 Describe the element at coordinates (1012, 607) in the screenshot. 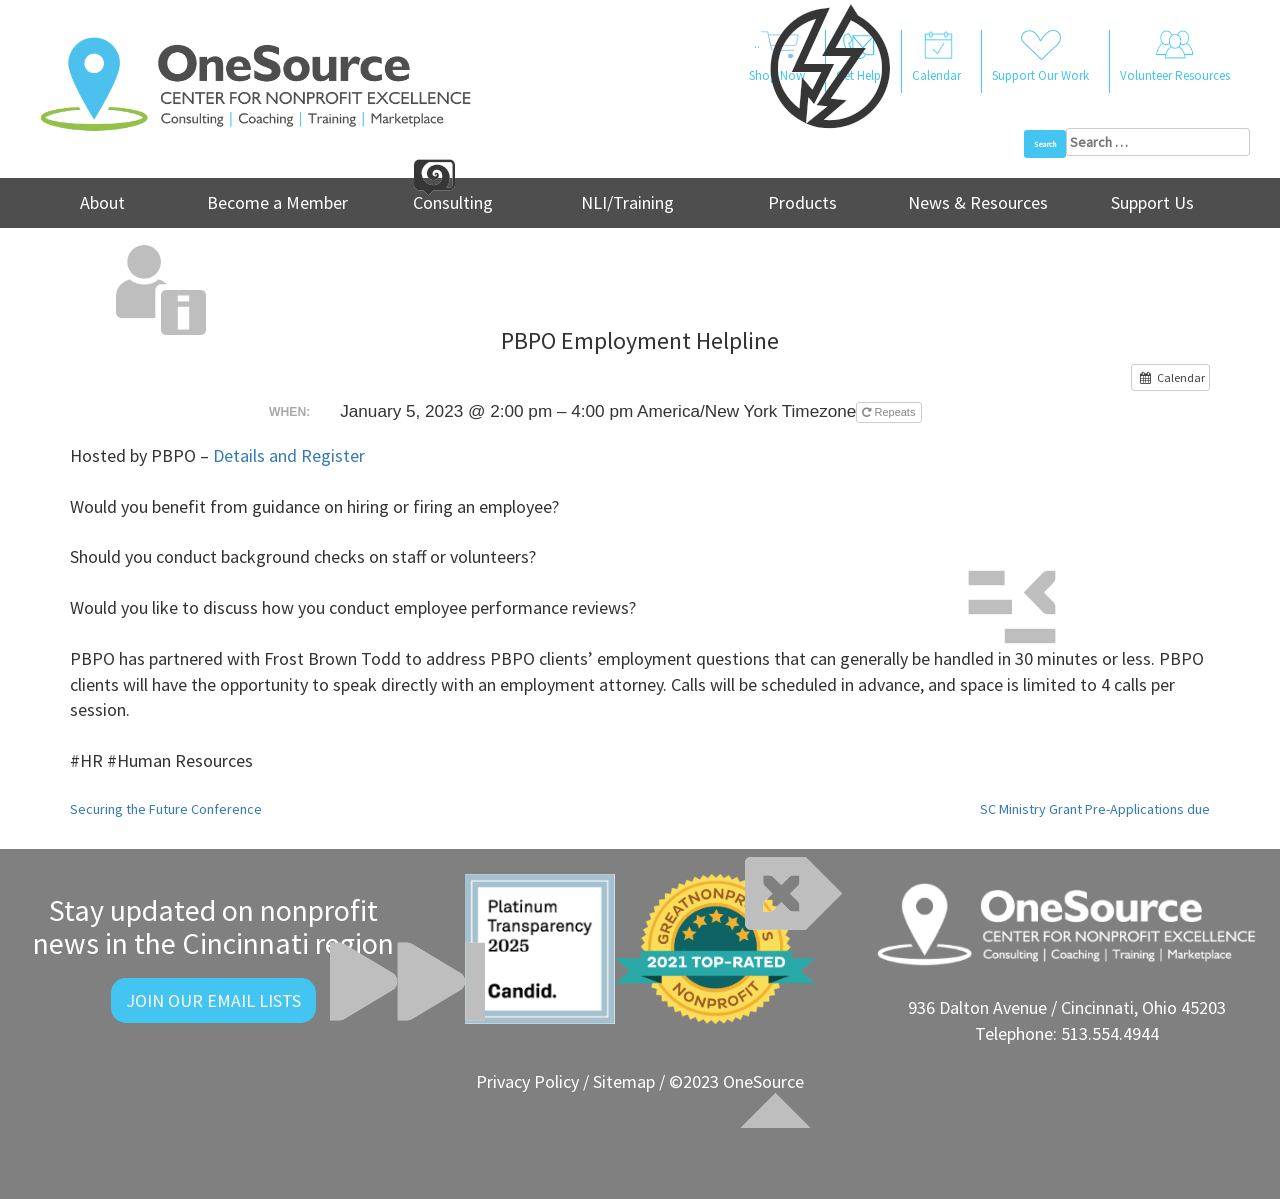

I see `increase text indentation (right-to-left layout)` at that location.